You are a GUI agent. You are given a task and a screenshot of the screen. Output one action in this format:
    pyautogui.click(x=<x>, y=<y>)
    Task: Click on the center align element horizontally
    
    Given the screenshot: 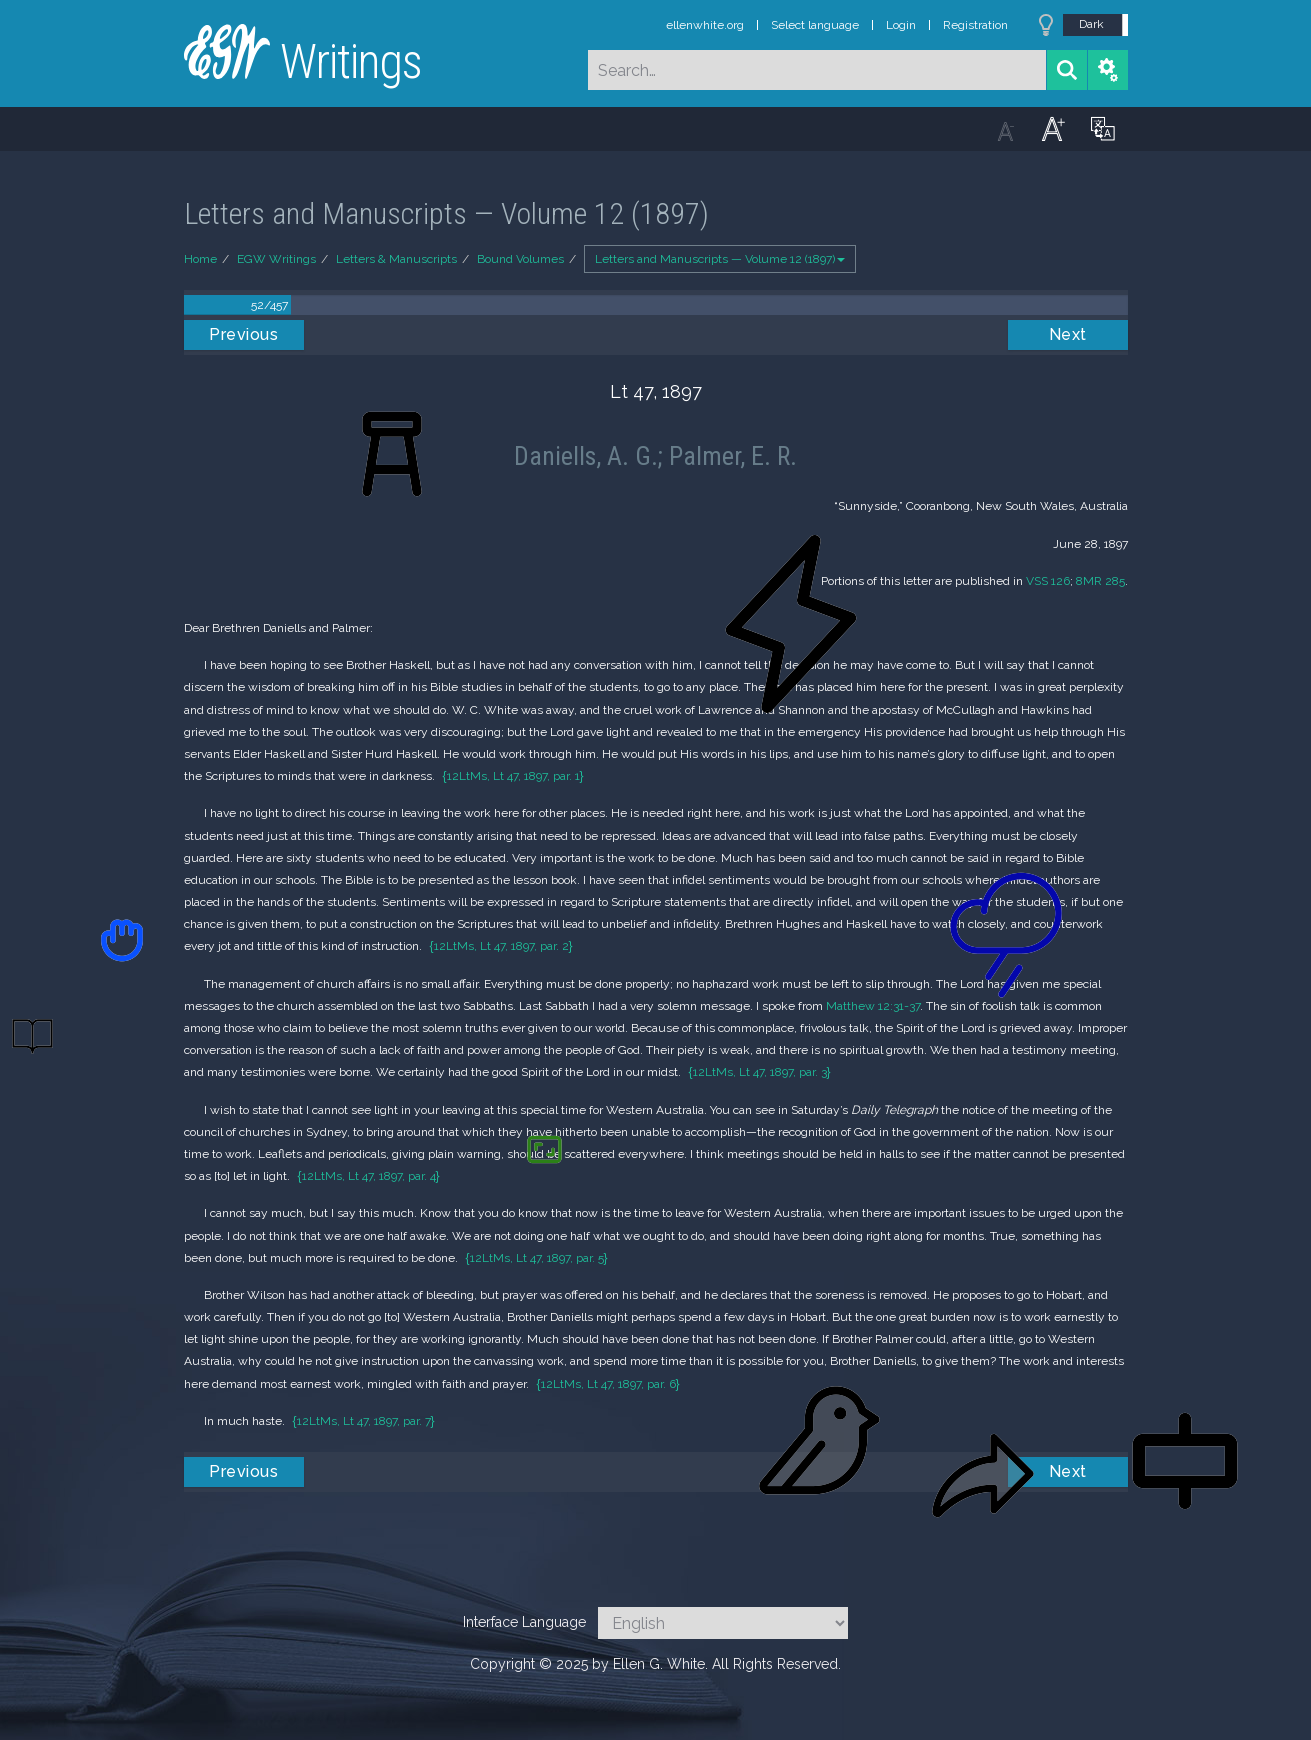 What is the action you would take?
    pyautogui.click(x=1185, y=1461)
    